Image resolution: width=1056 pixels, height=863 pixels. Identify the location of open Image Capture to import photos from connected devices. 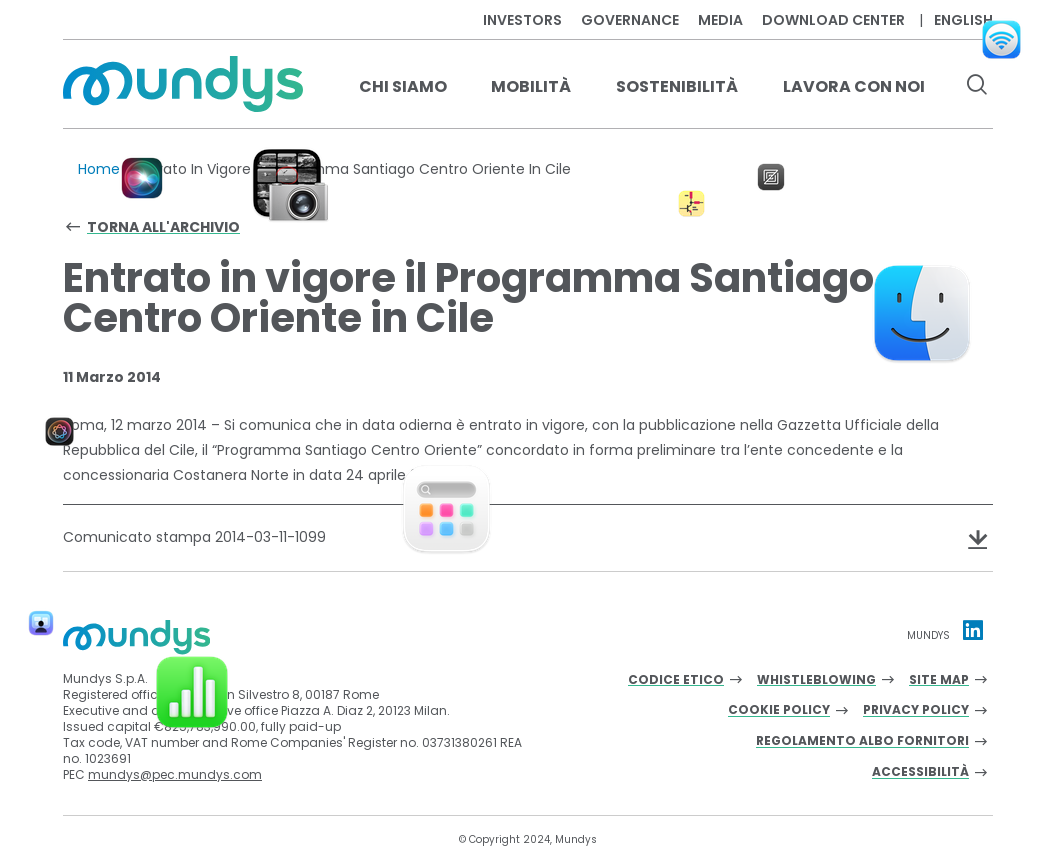
(287, 183).